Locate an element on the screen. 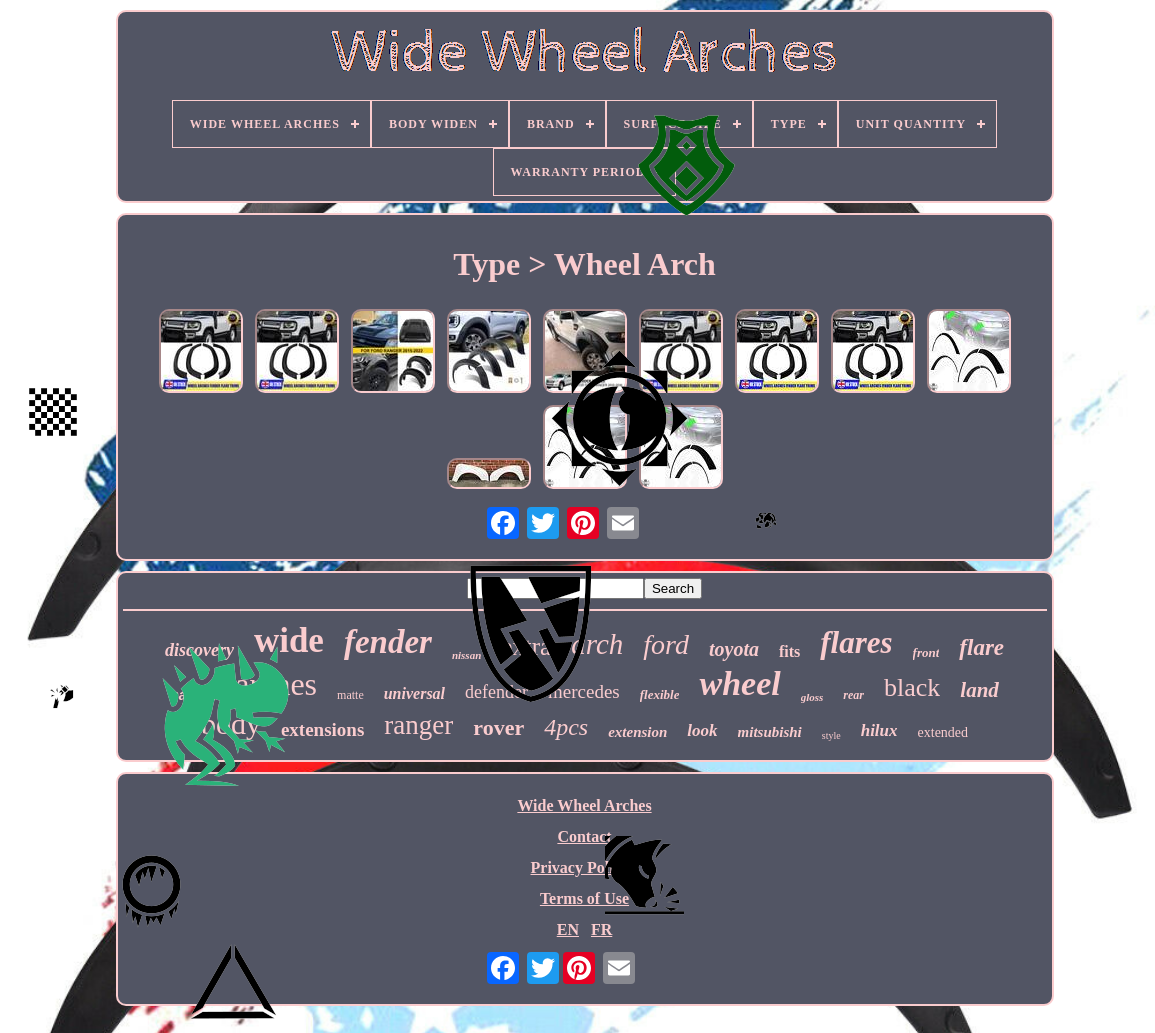 This screenshot has width=1155, height=1033. indicates broken or compromised security status is located at coordinates (531, 633).